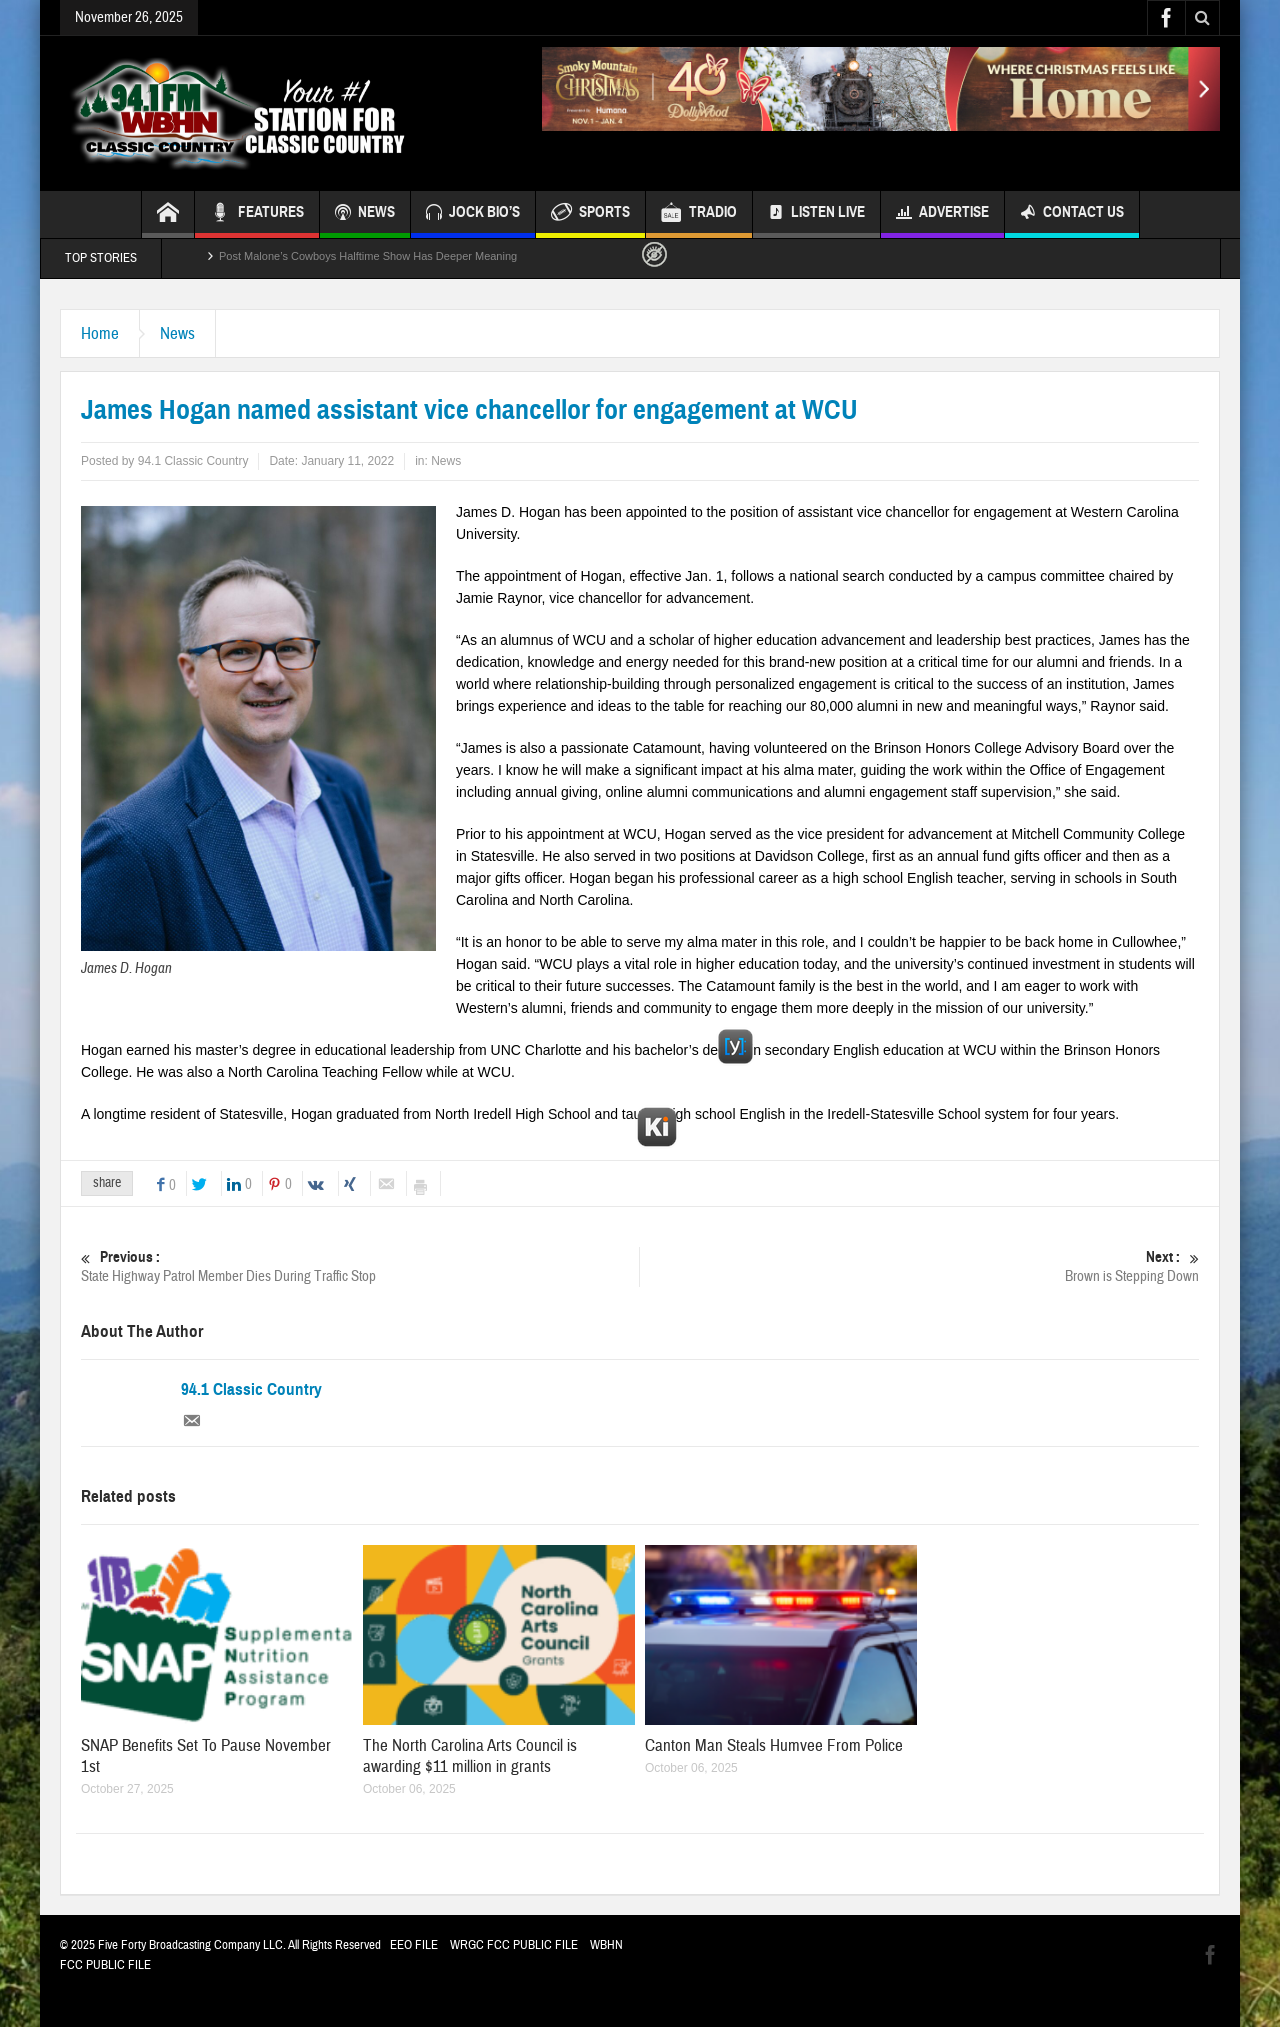 Image resolution: width=1280 pixels, height=2027 pixels. What do you see at coordinates (654, 254) in the screenshot?
I see `indicates private browsing mode is active` at bounding box center [654, 254].